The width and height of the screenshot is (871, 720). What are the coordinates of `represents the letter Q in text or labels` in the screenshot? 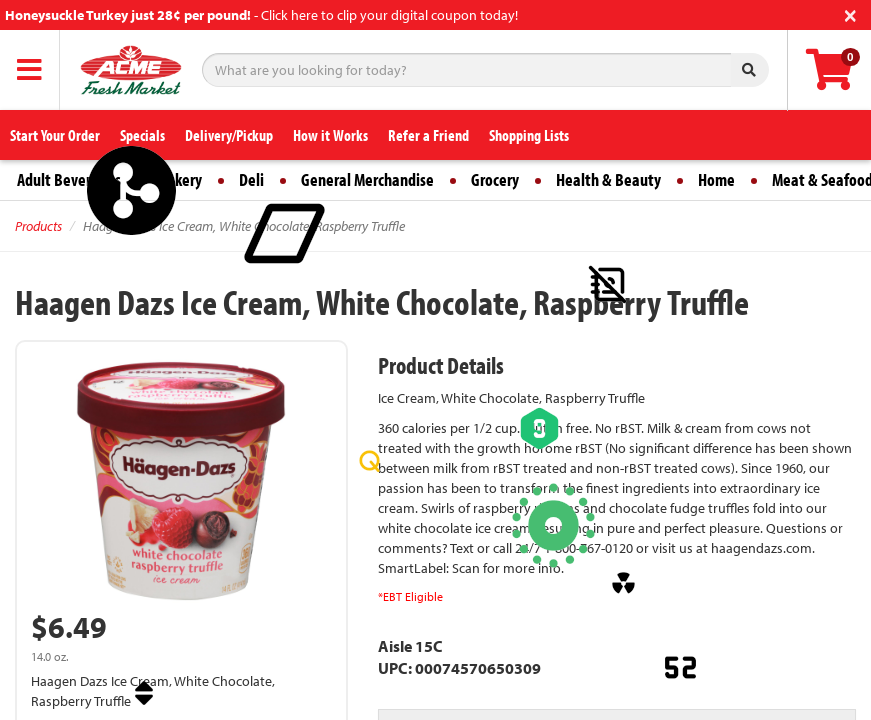 It's located at (369, 460).